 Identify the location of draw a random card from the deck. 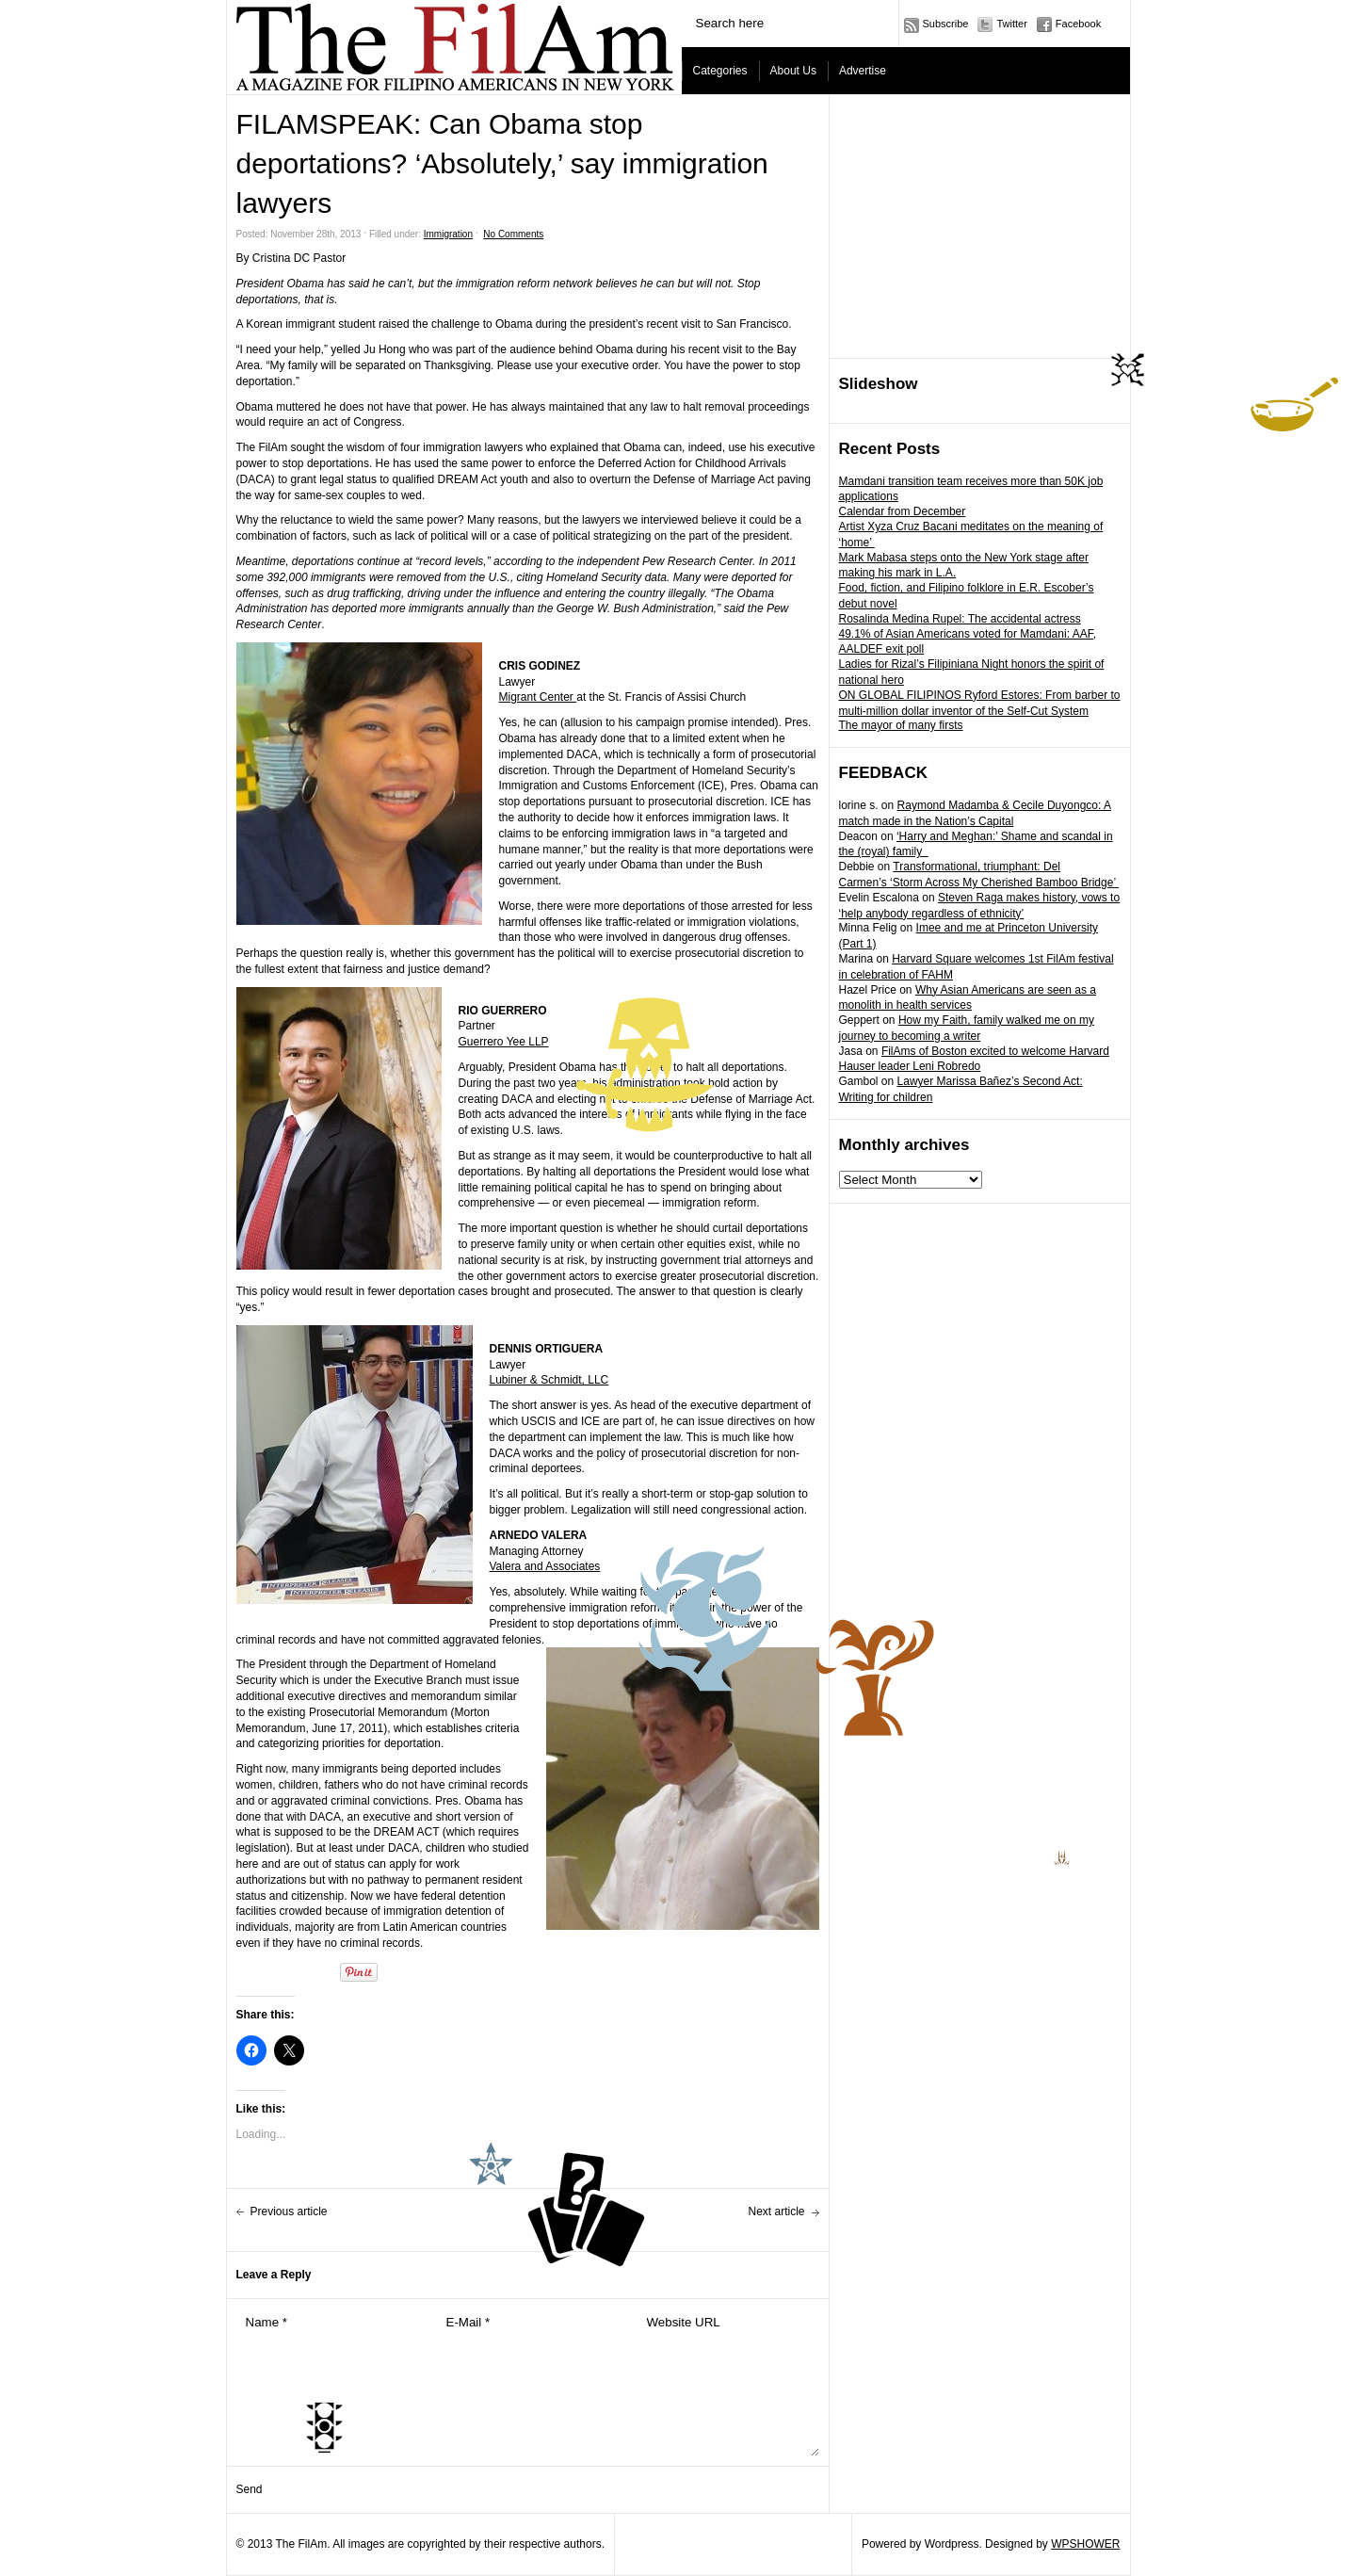
(586, 2209).